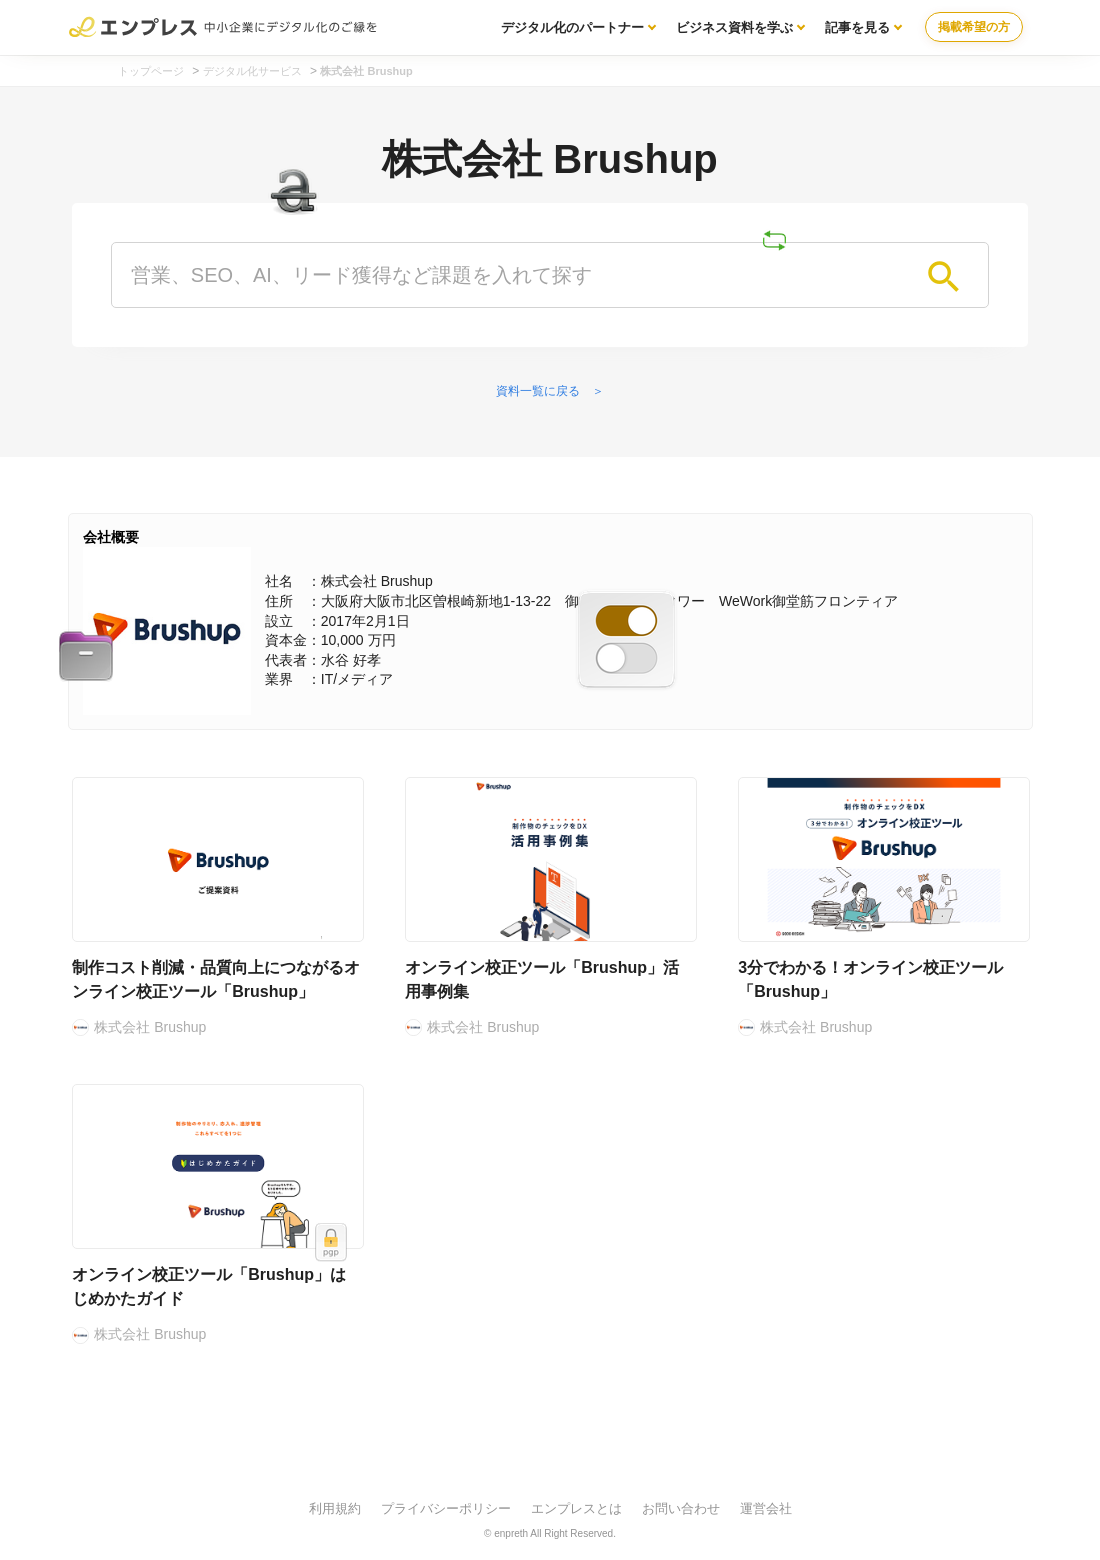 This screenshot has height=1560, width=1100. I want to click on indicates a PGP-encrypted file, so click(331, 1242).